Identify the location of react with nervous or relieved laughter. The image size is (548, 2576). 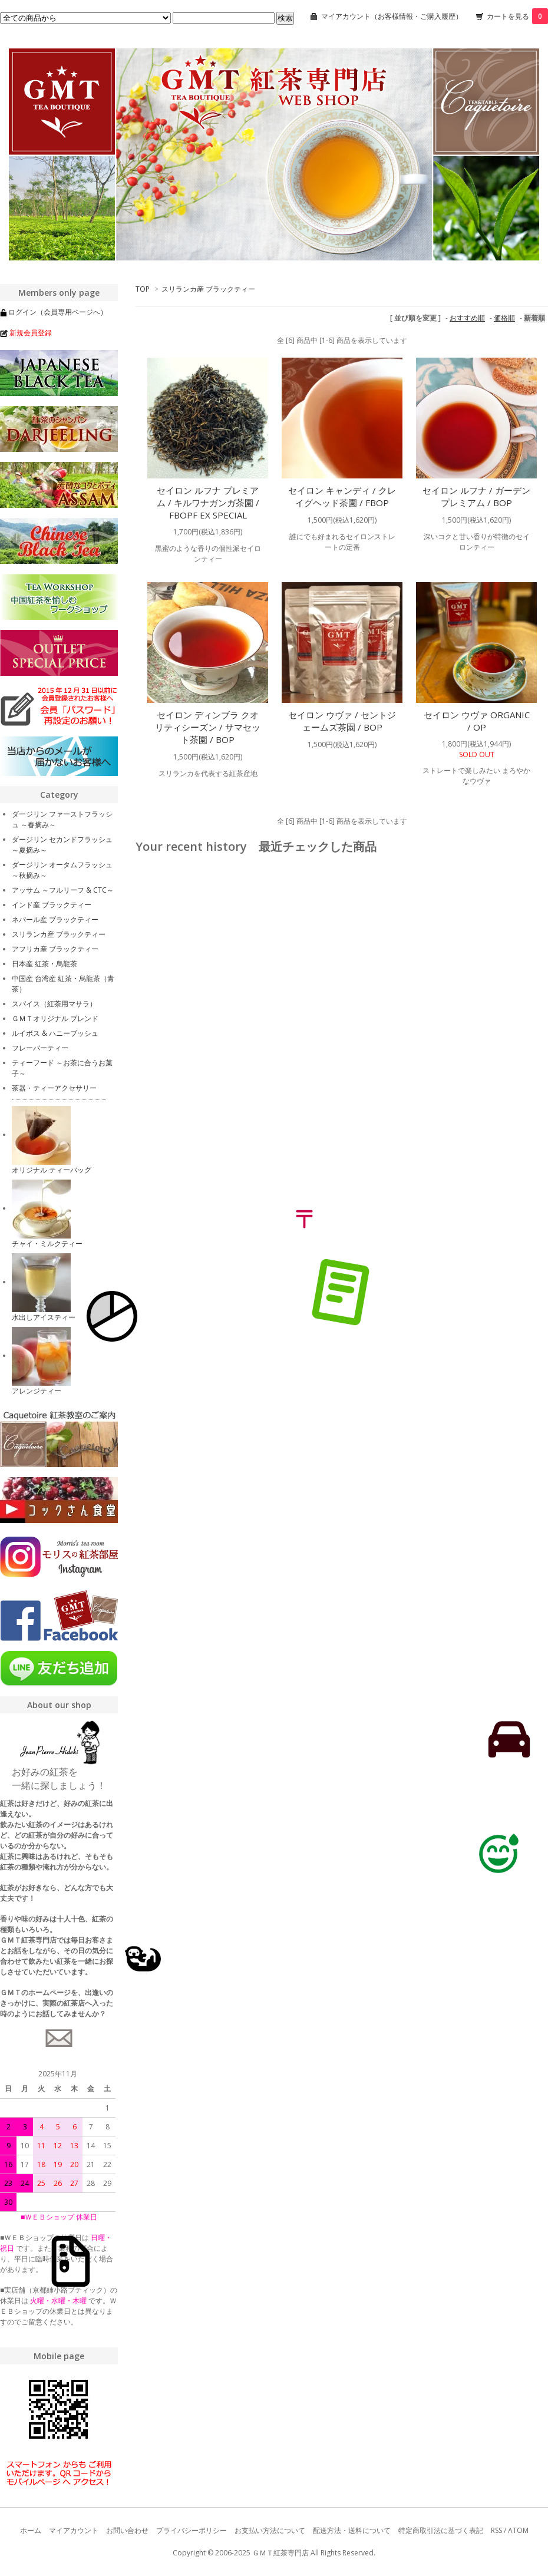
(498, 1854).